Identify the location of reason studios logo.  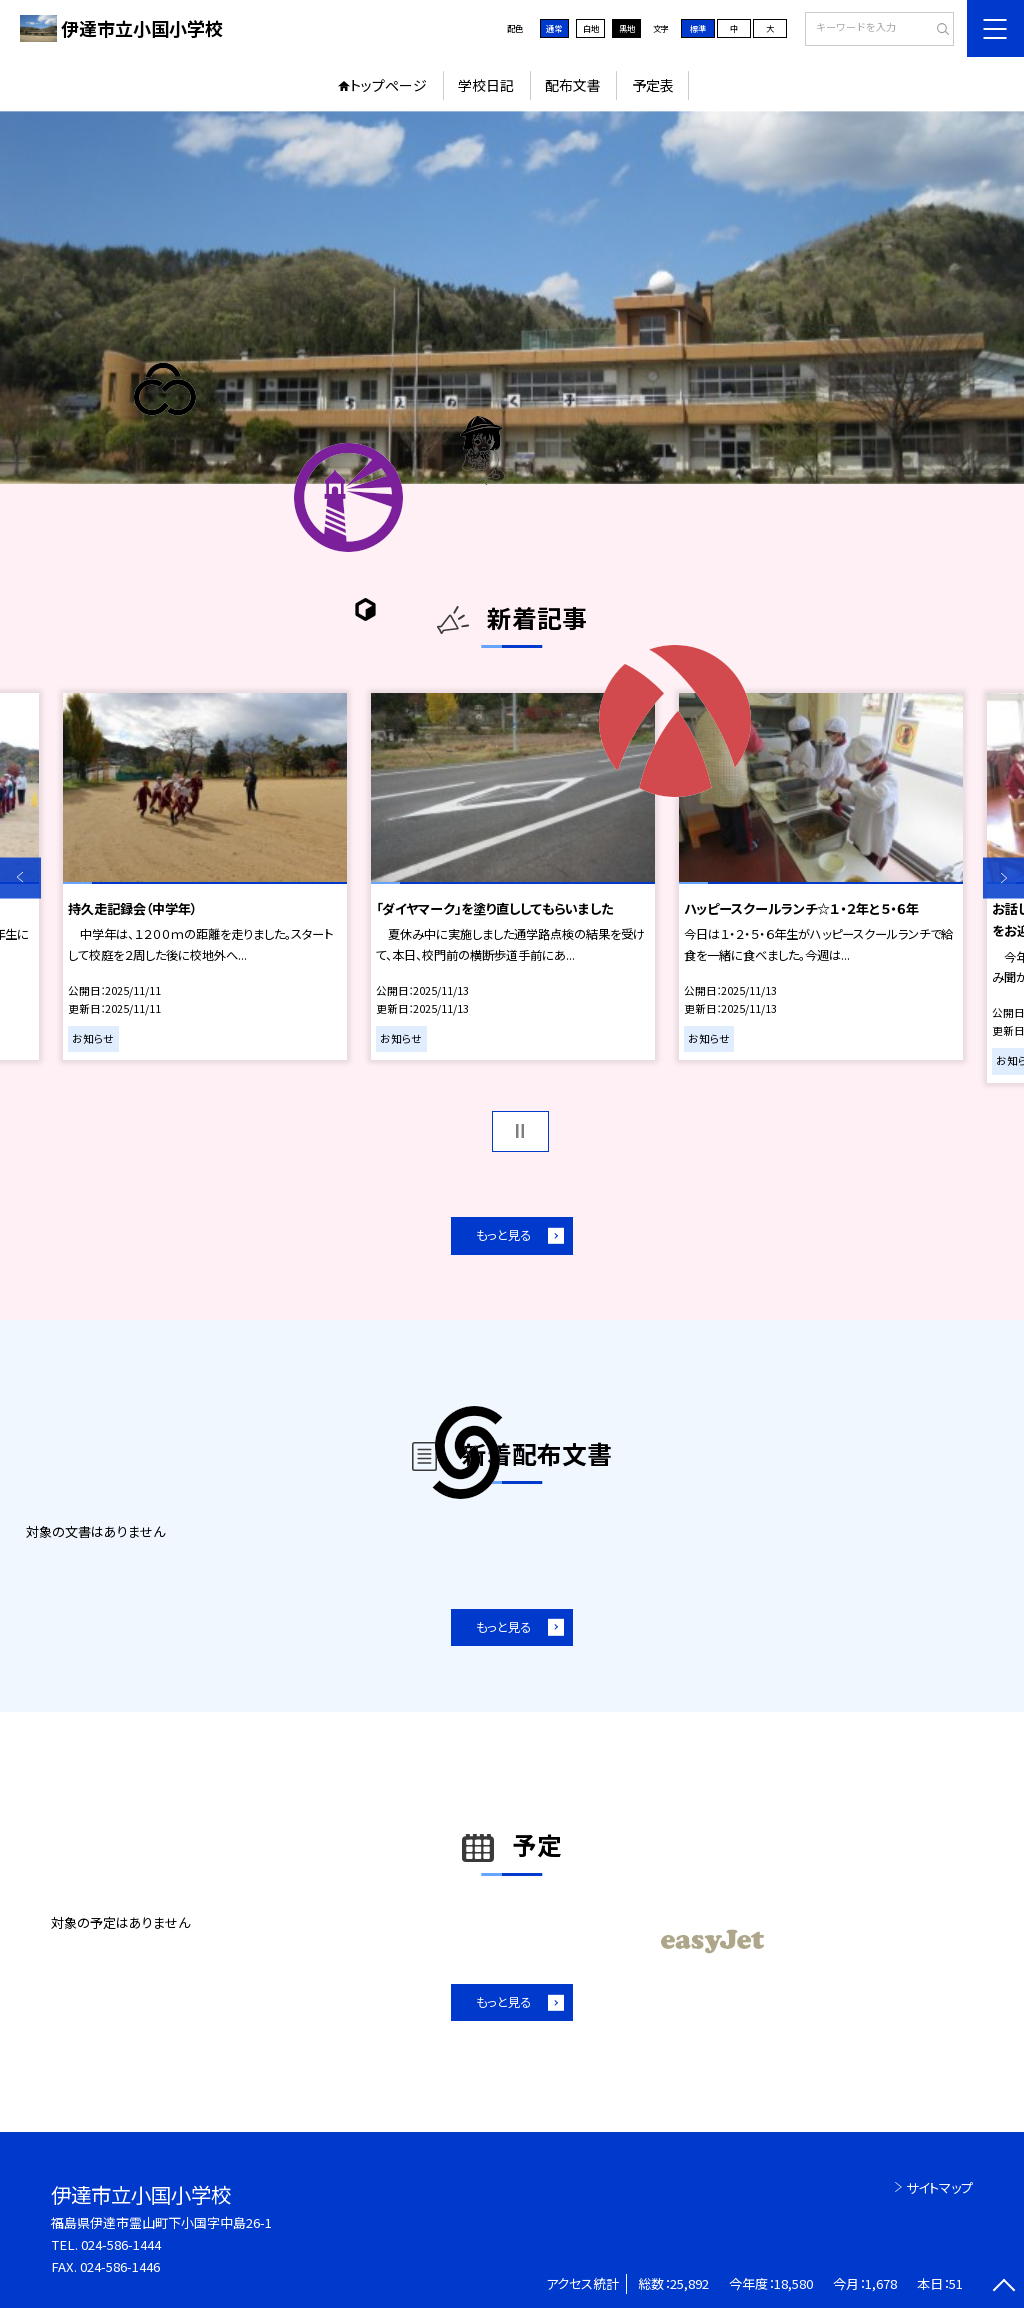
(365, 609).